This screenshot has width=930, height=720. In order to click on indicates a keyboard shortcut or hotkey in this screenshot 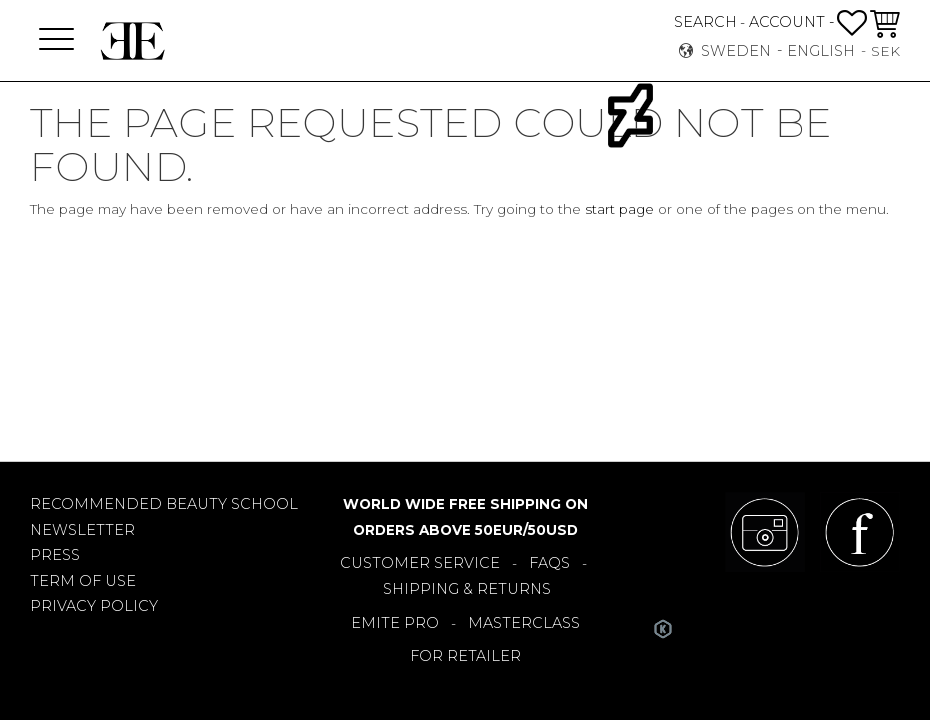, I will do `click(663, 629)`.